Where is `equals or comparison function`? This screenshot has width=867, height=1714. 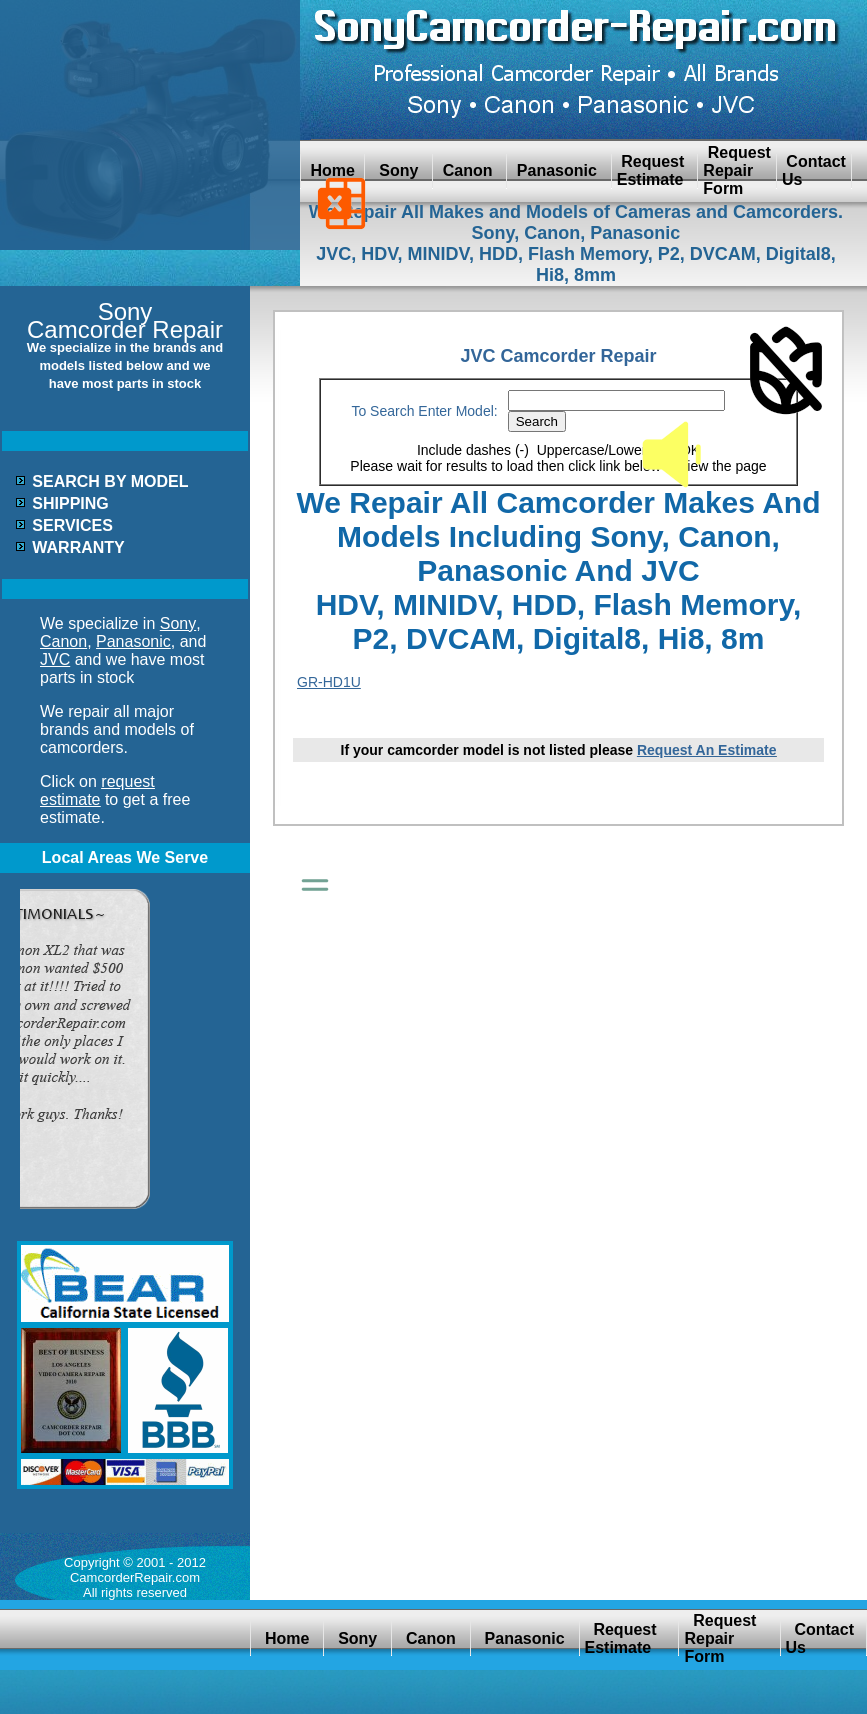 equals or comparison function is located at coordinates (315, 885).